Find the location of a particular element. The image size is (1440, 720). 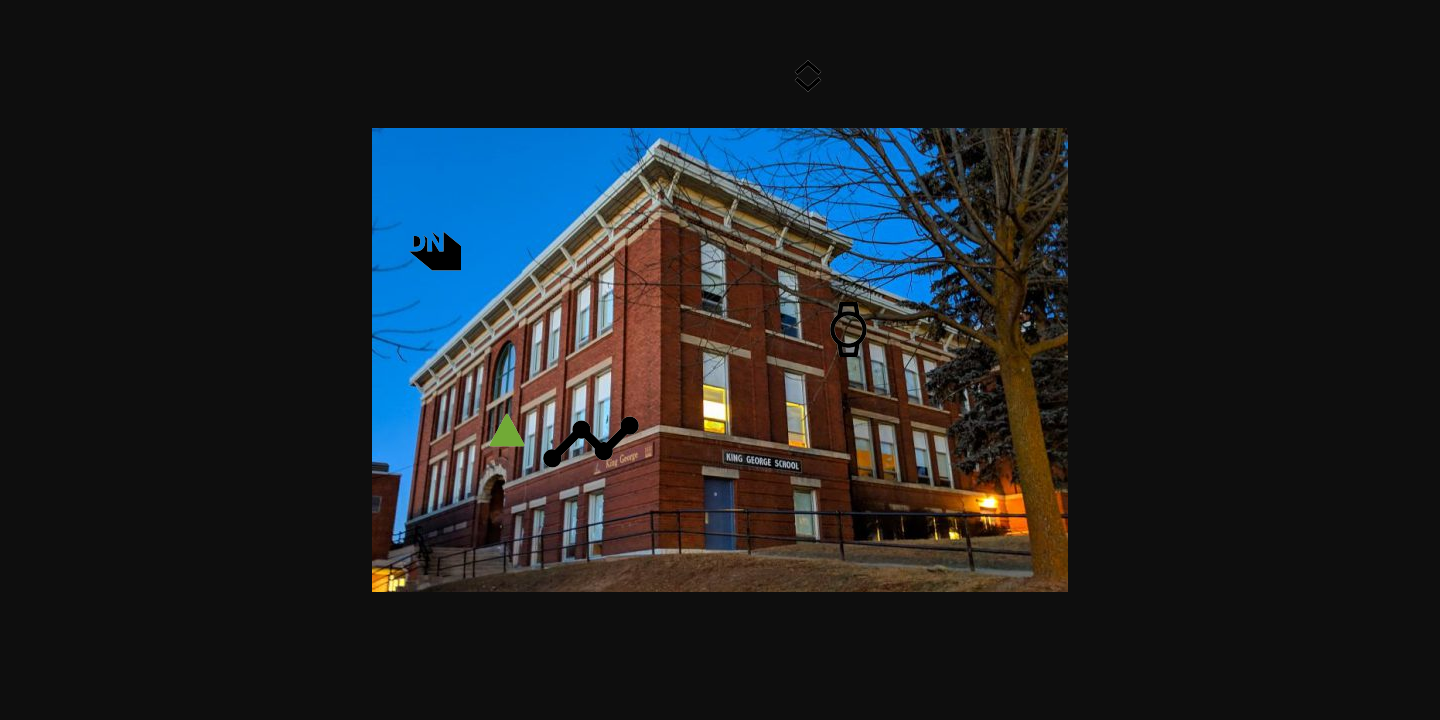

view analytics and statistics is located at coordinates (591, 442).